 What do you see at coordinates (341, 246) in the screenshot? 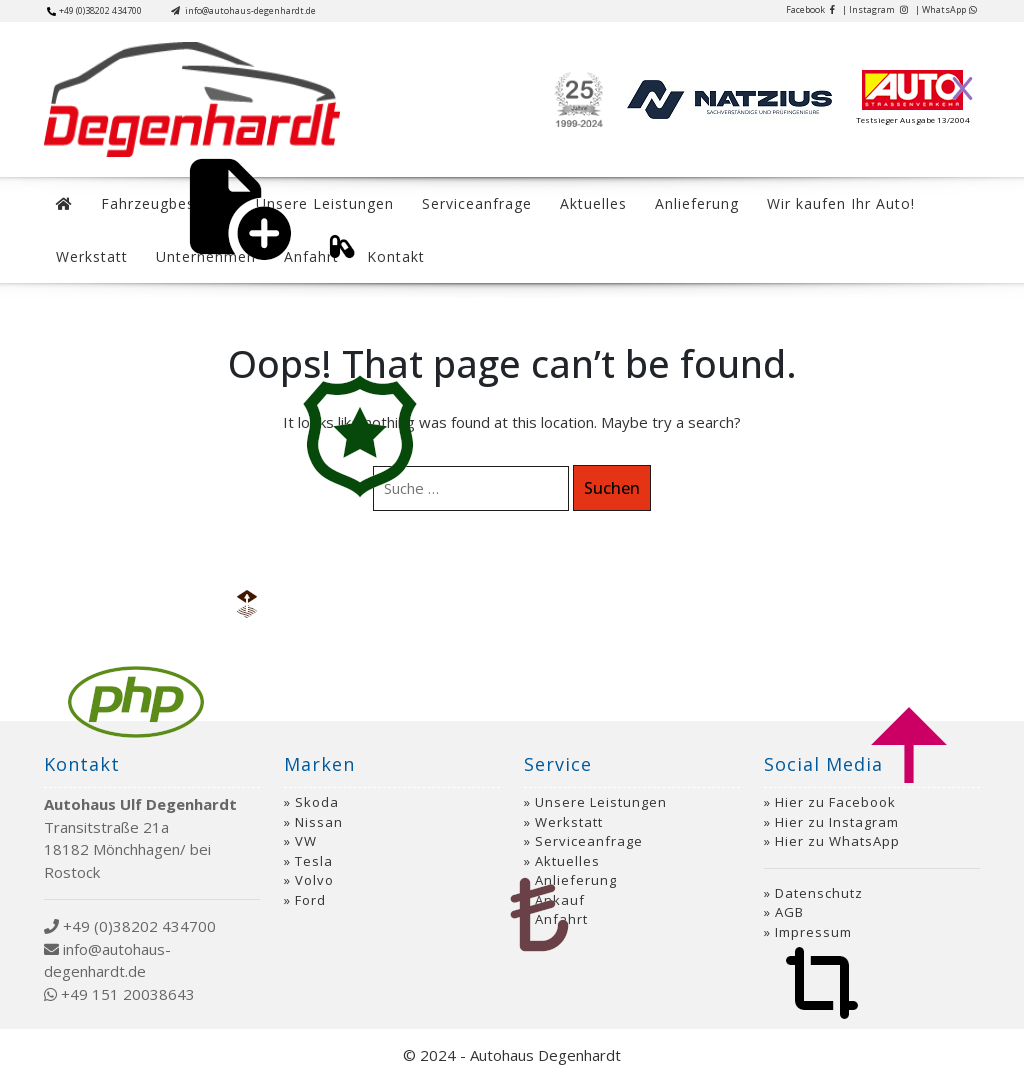
I see `access medication or pharmacy features` at bounding box center [341, 246].